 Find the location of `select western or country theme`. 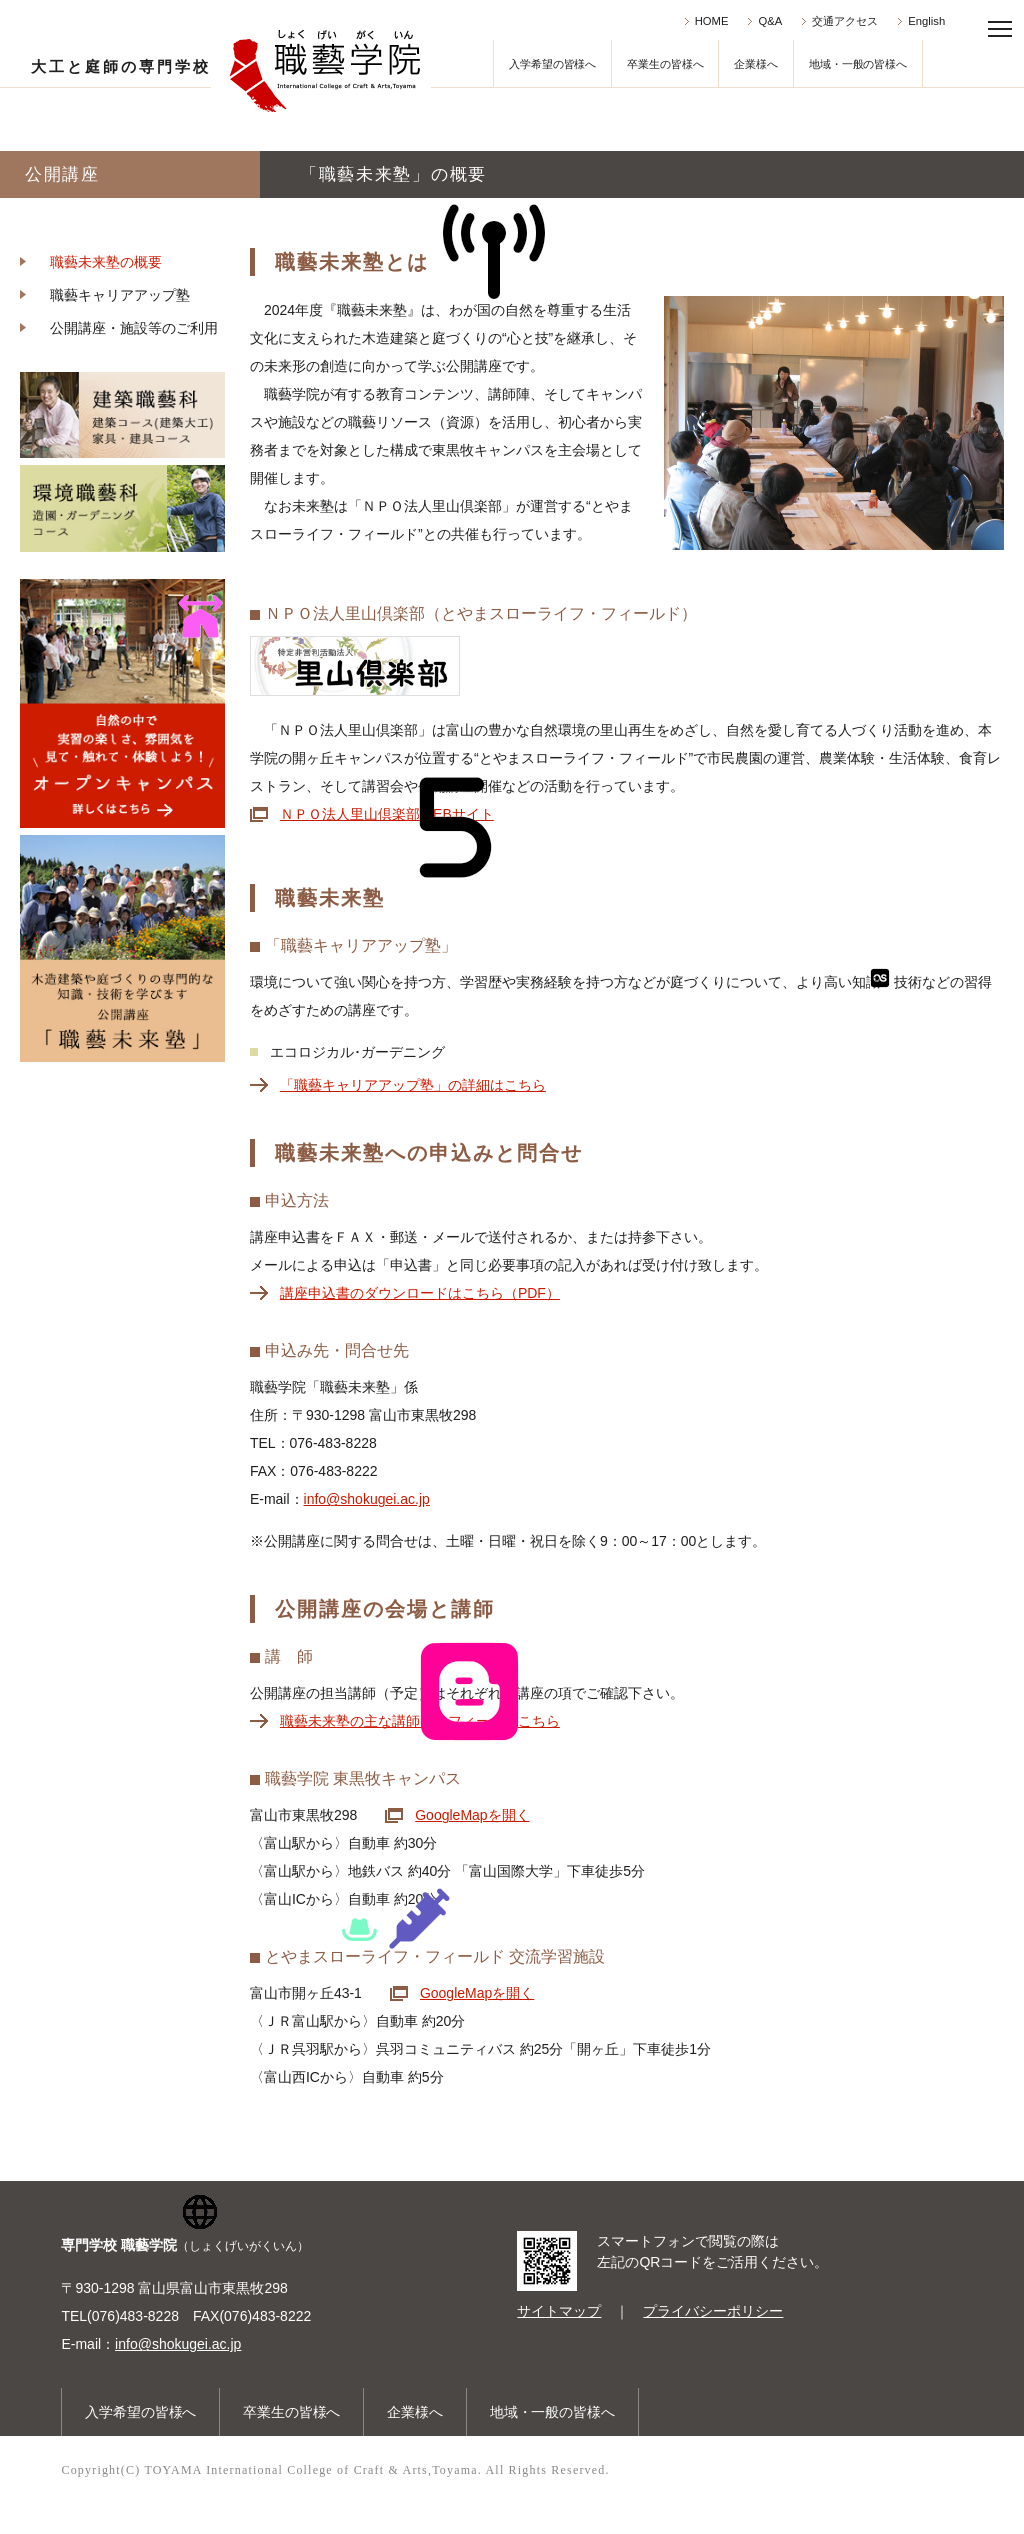

select western or country theme is located at coordinates (359, 1930).